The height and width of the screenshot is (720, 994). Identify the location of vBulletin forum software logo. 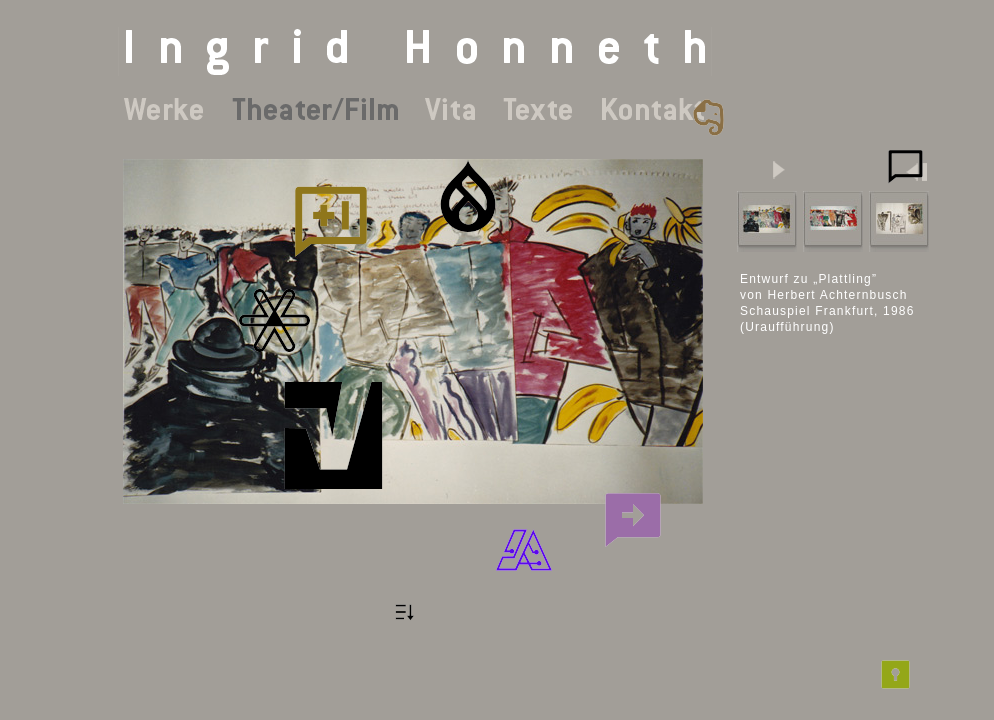
(333, 435).